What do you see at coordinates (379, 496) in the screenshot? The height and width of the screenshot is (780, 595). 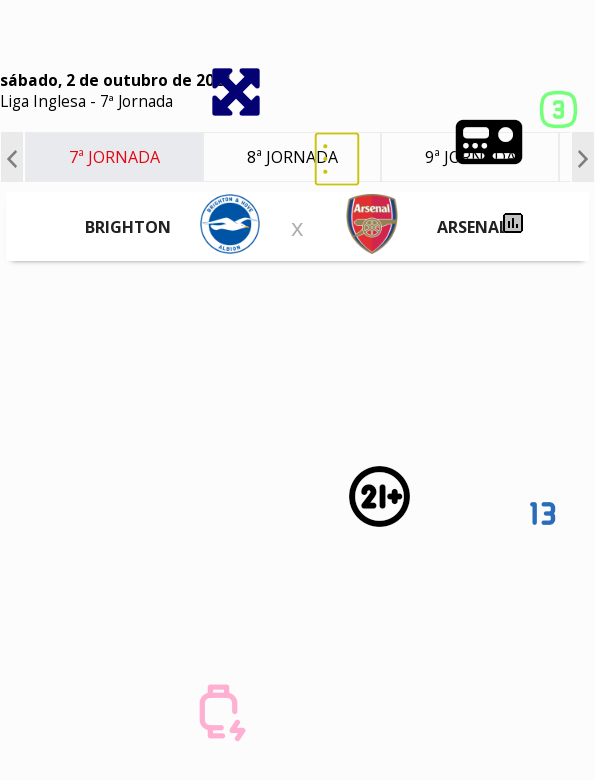 I see `indicates content restricted to users 21 and older` at bounding box center [379, 496].